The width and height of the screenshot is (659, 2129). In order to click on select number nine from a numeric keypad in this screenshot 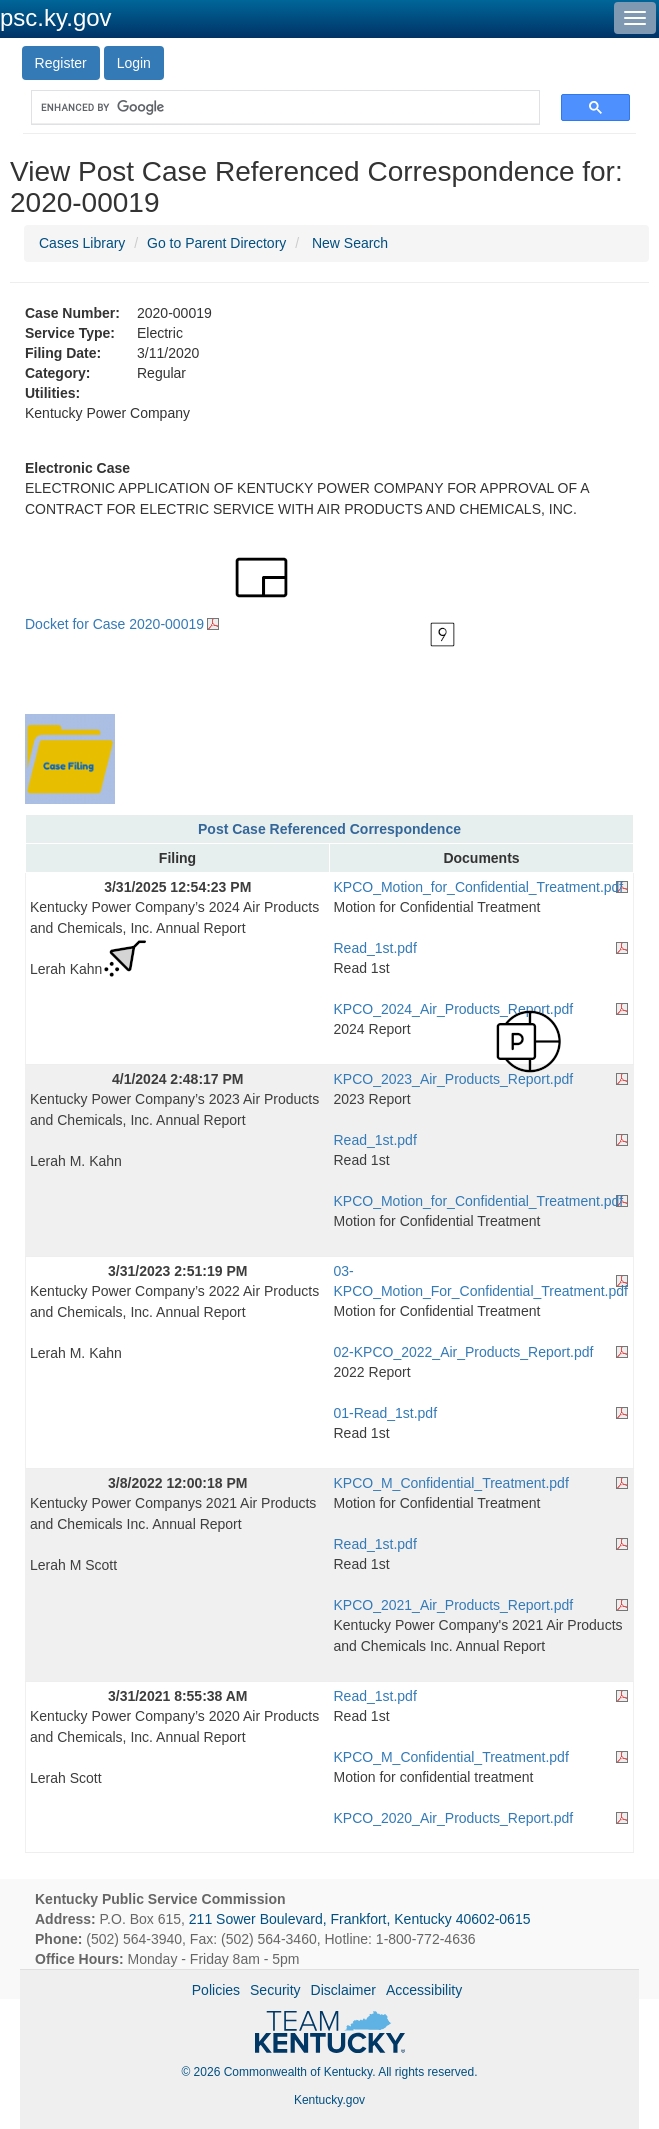, I will do `click(442, 634)`.